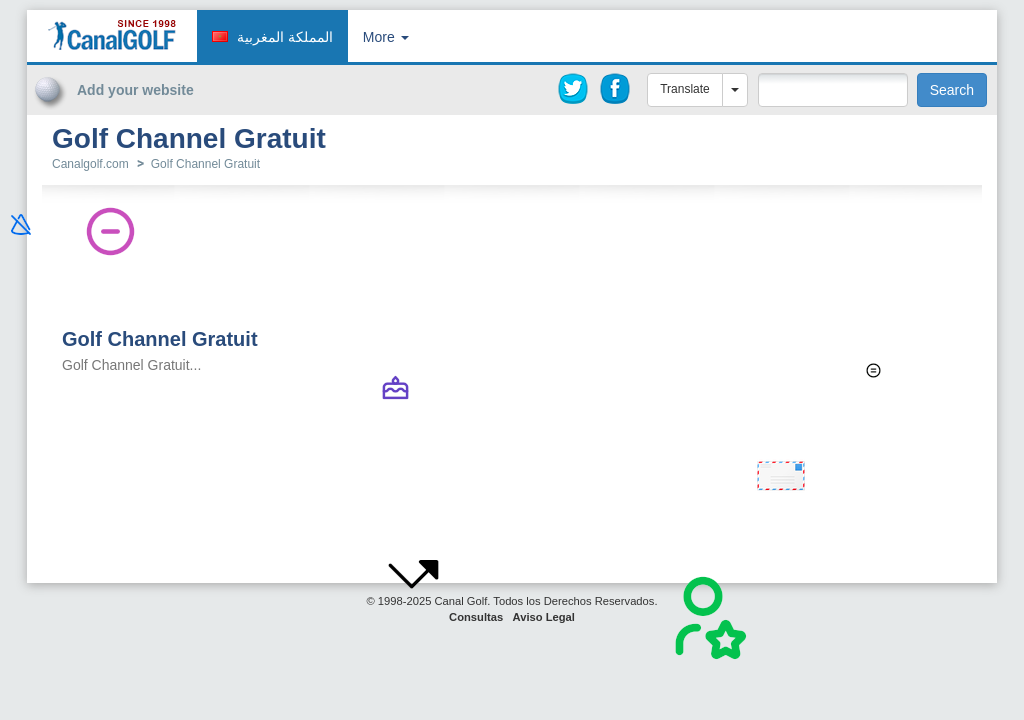  I want to click on access your inbox or email, so click(781, 476).